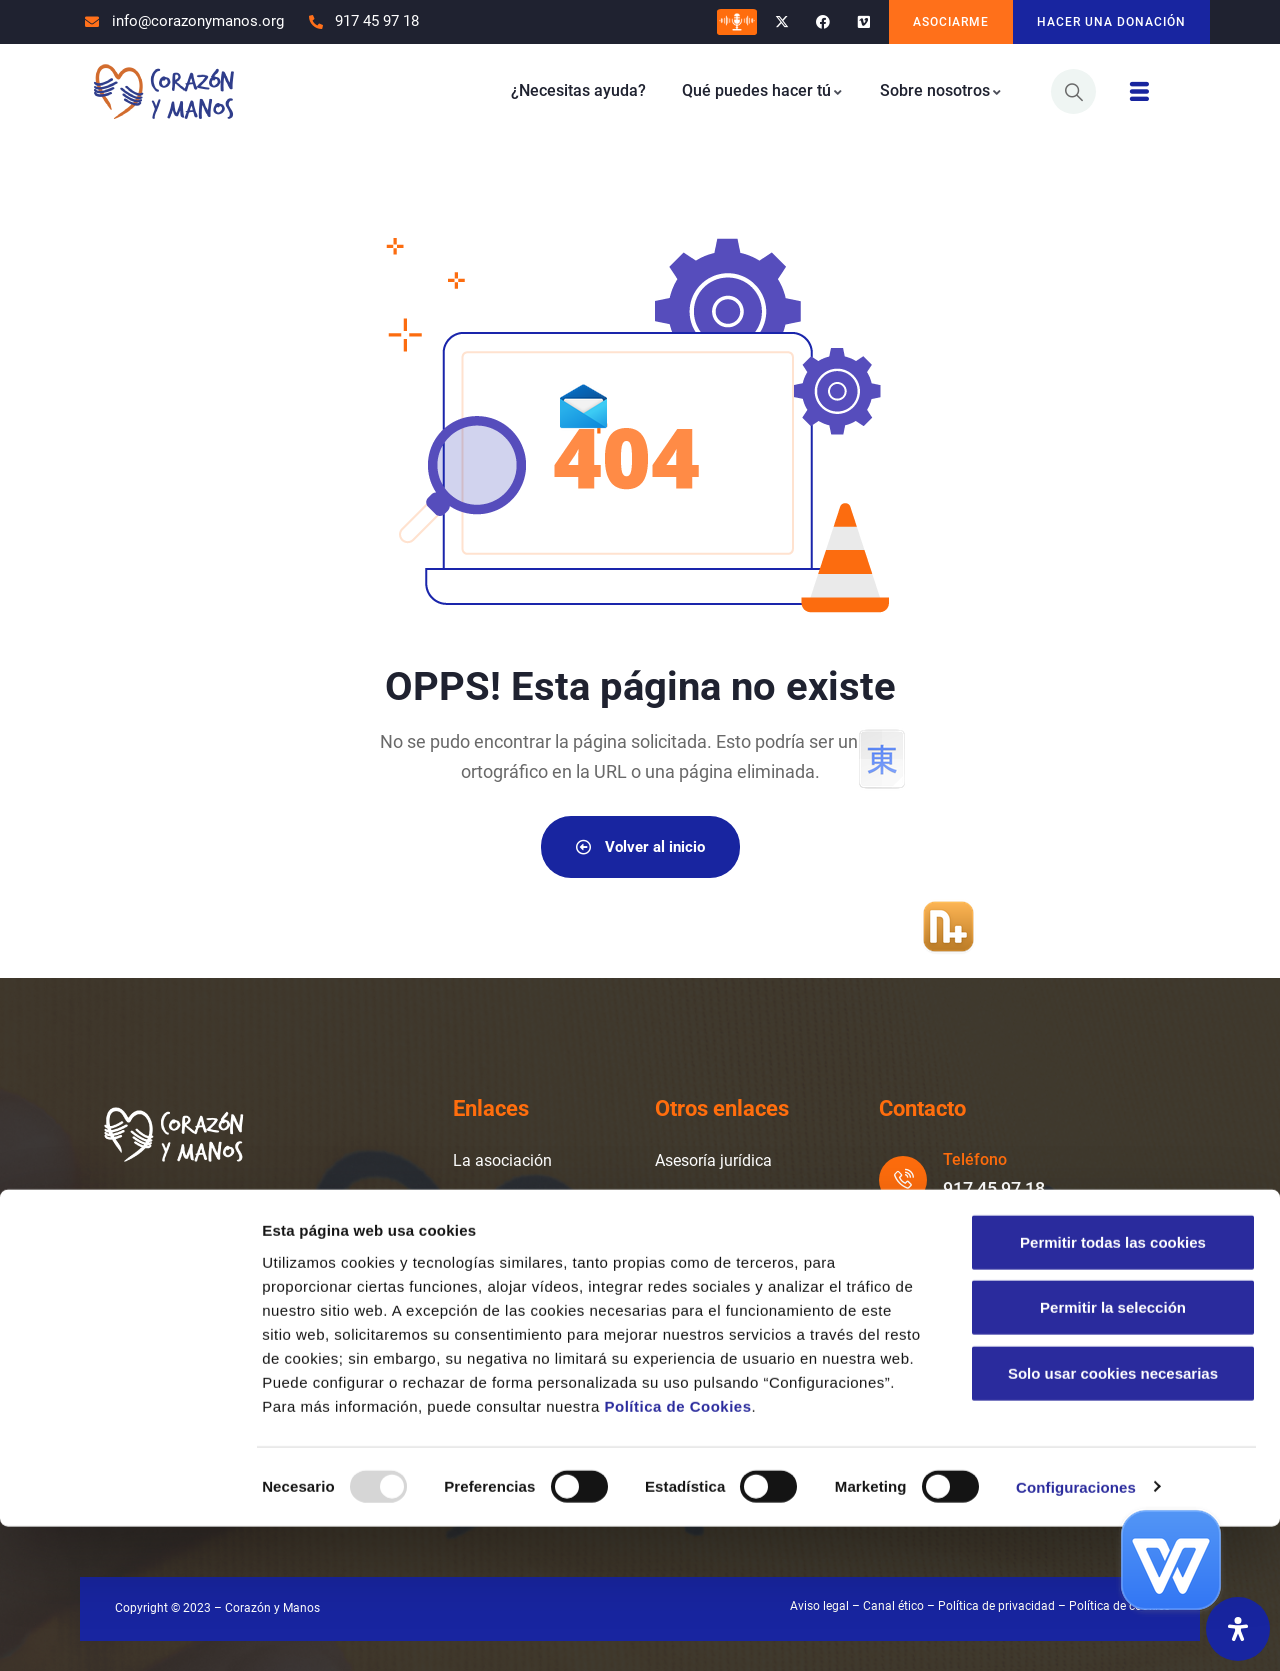 The width and height of the screenshot is (1280, 1671). What do you see at coordinates (1171, 1560) in the screenshot?
I see `open WPS Office application` at bounding box center [1171, 1560].